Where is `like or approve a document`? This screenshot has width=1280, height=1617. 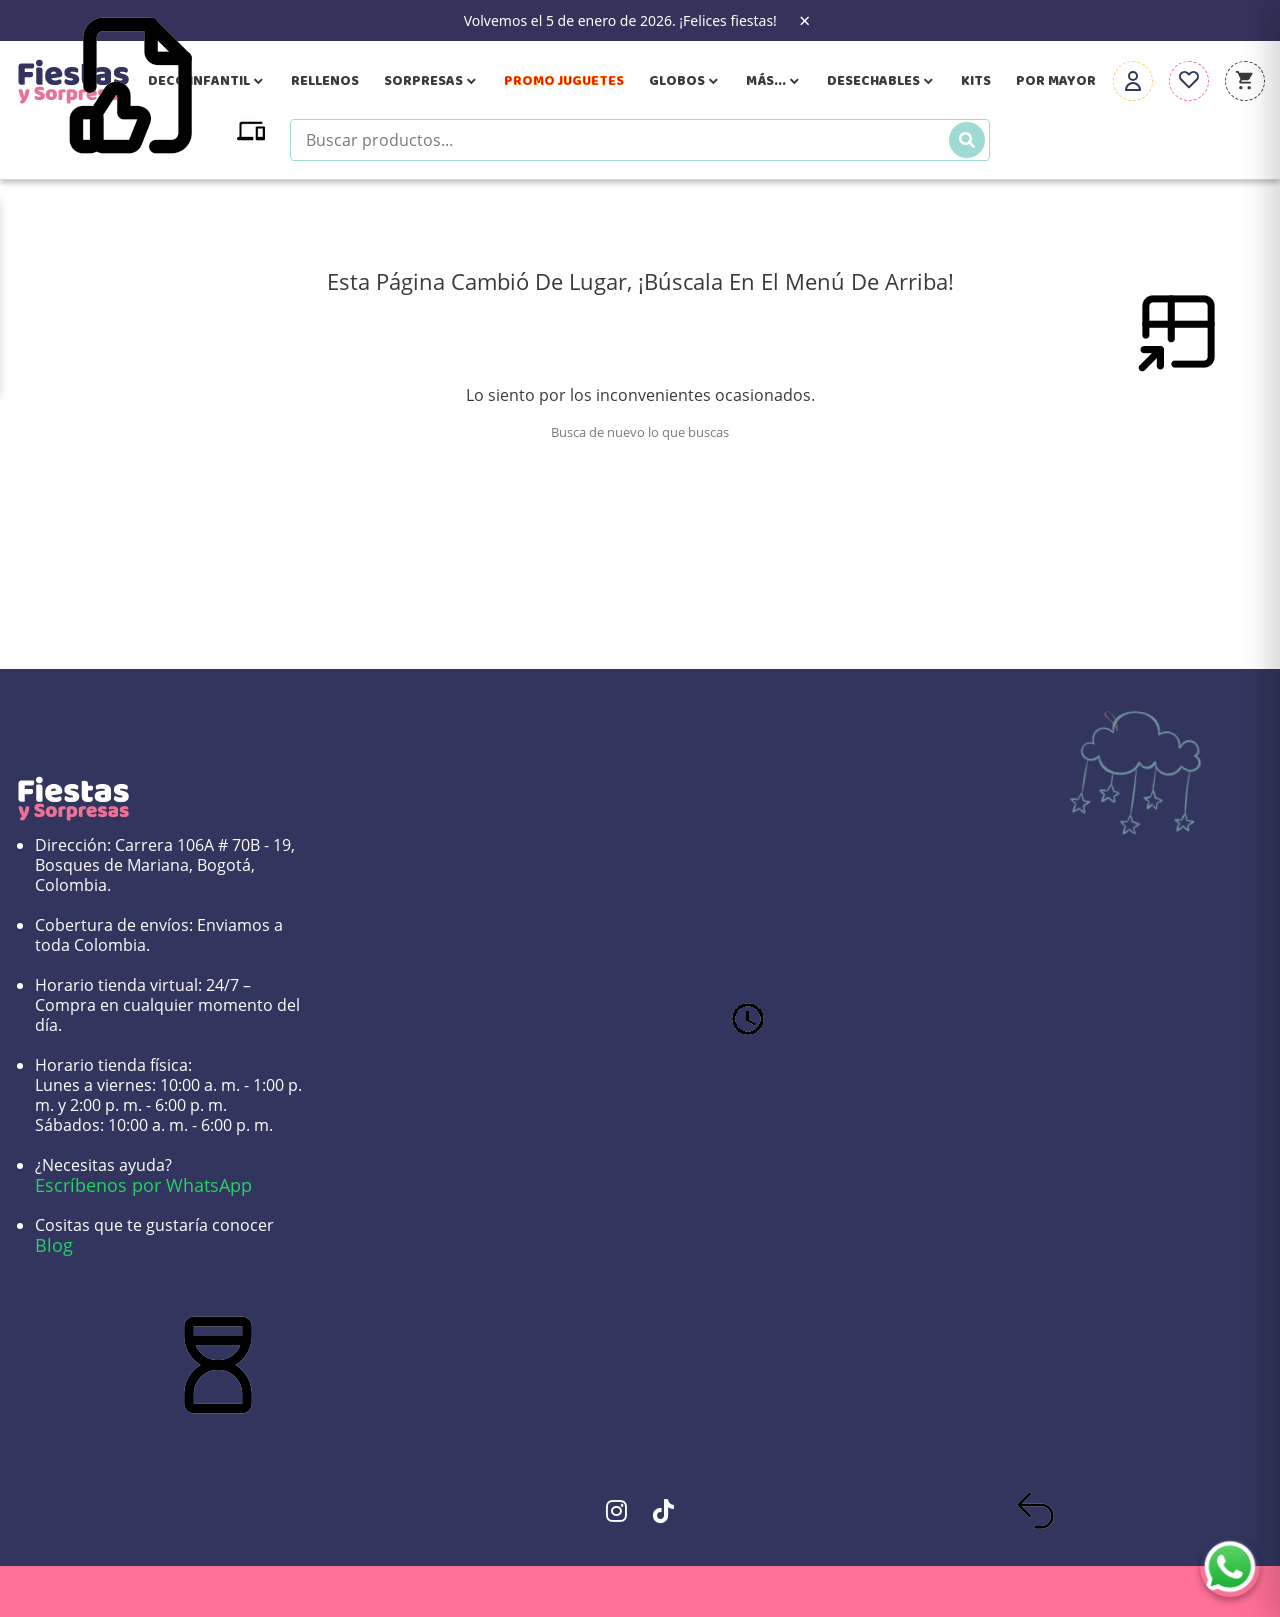 like or approve a document is located at coordinates (137, 85).